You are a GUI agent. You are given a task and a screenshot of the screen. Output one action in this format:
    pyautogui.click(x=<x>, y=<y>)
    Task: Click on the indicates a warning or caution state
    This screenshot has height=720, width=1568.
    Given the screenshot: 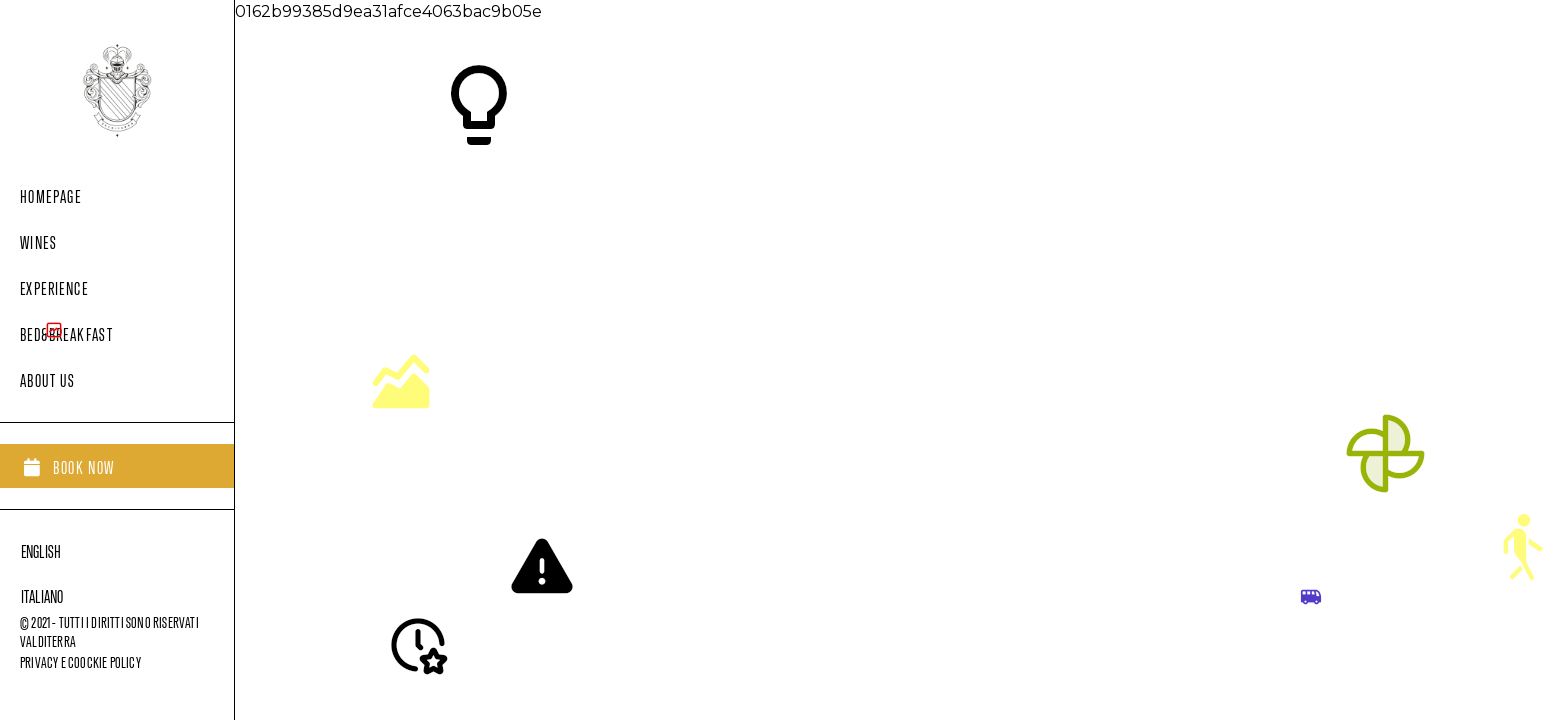 What is the action you would take?
    pyautogui.click(x=542, y=567)
    